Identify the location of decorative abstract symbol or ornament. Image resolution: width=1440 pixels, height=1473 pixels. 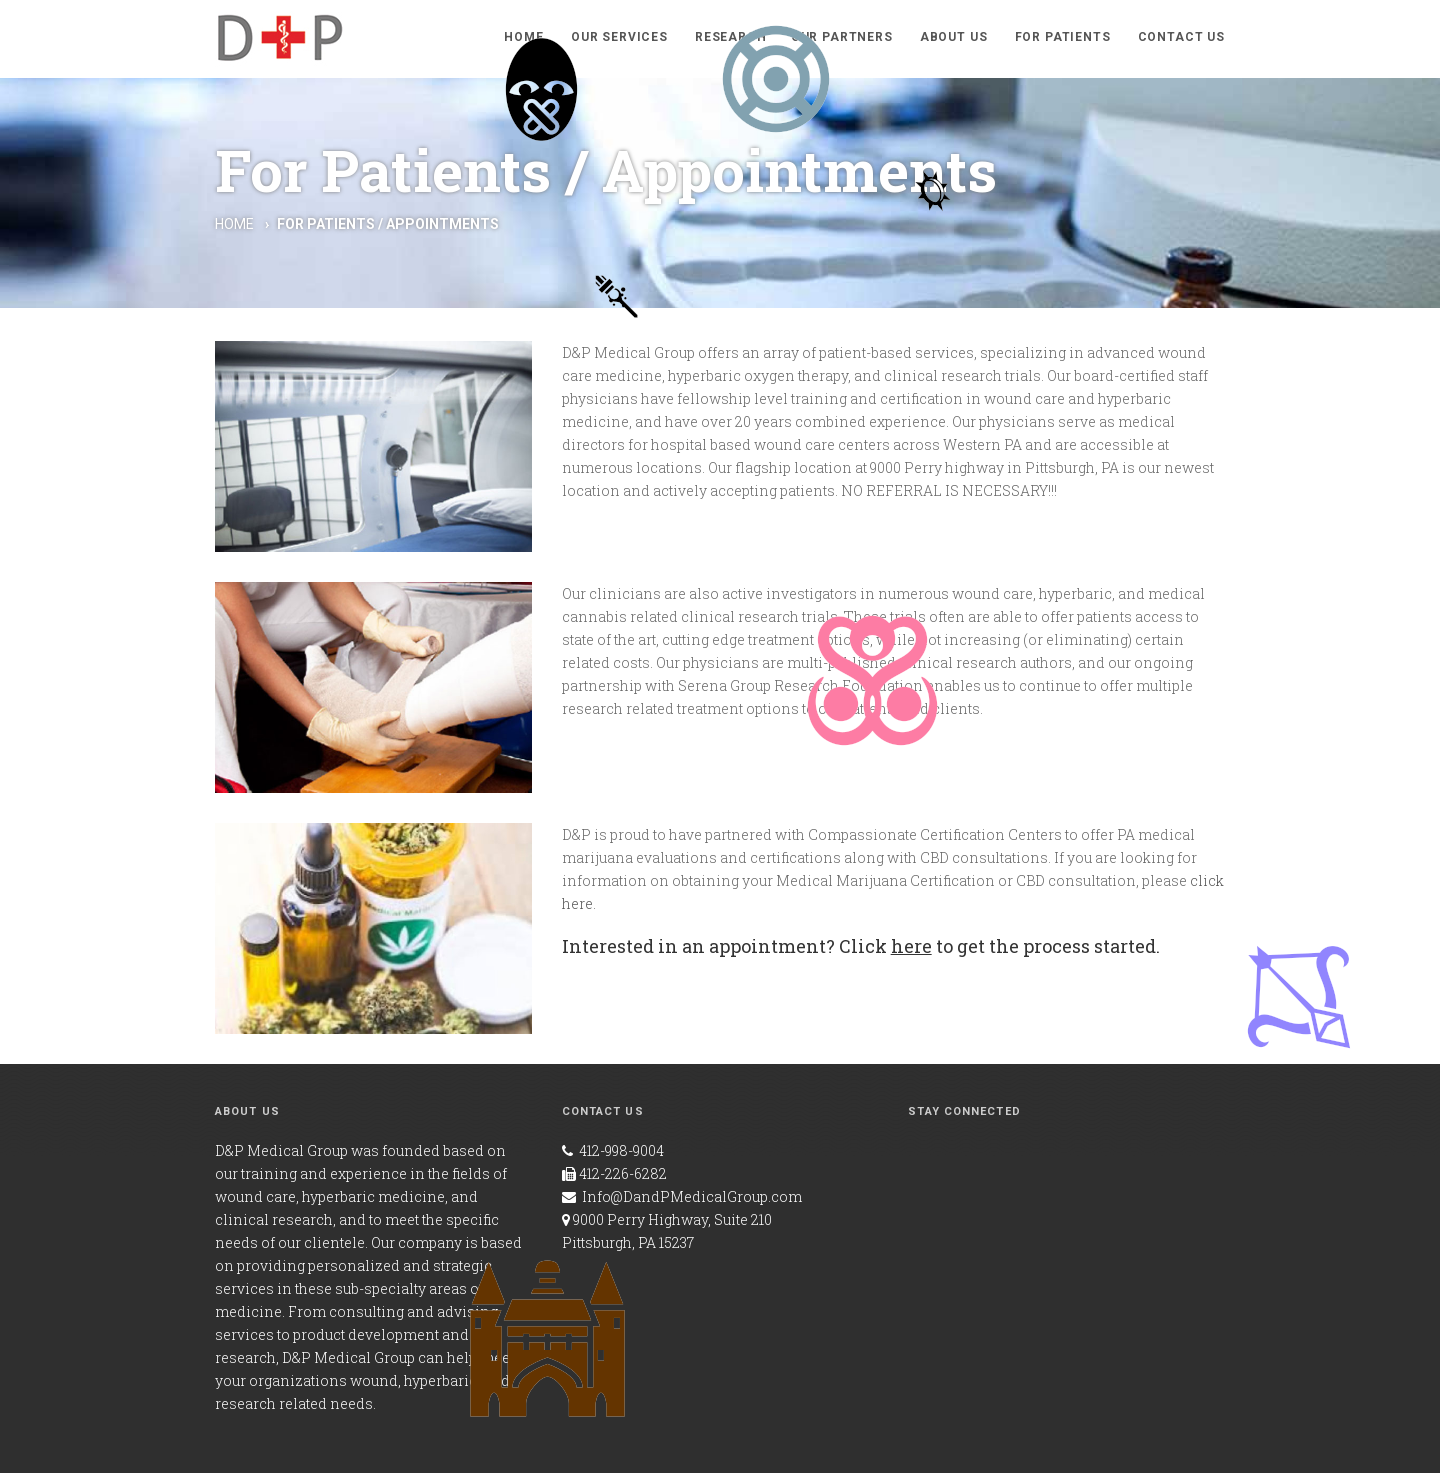
(872, 680).